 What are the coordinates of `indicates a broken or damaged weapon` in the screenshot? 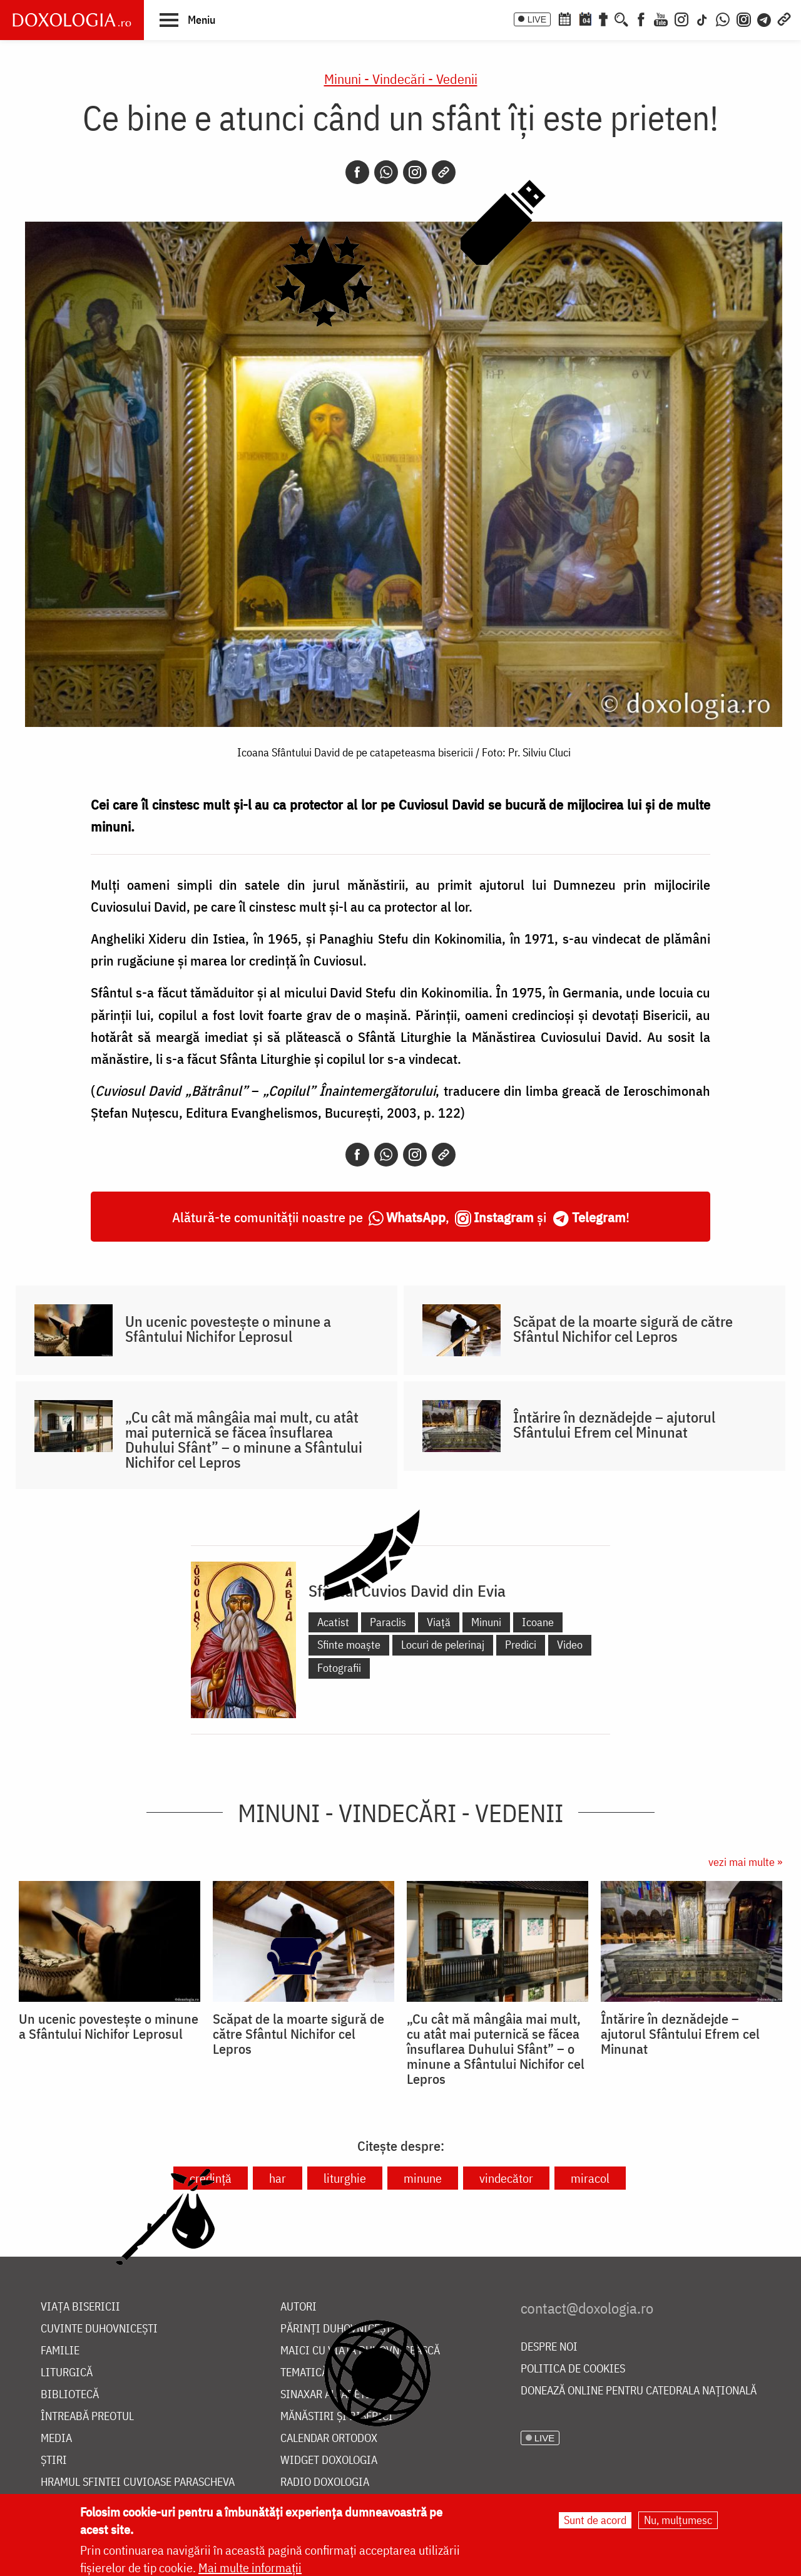 It's located at (372, 1557).